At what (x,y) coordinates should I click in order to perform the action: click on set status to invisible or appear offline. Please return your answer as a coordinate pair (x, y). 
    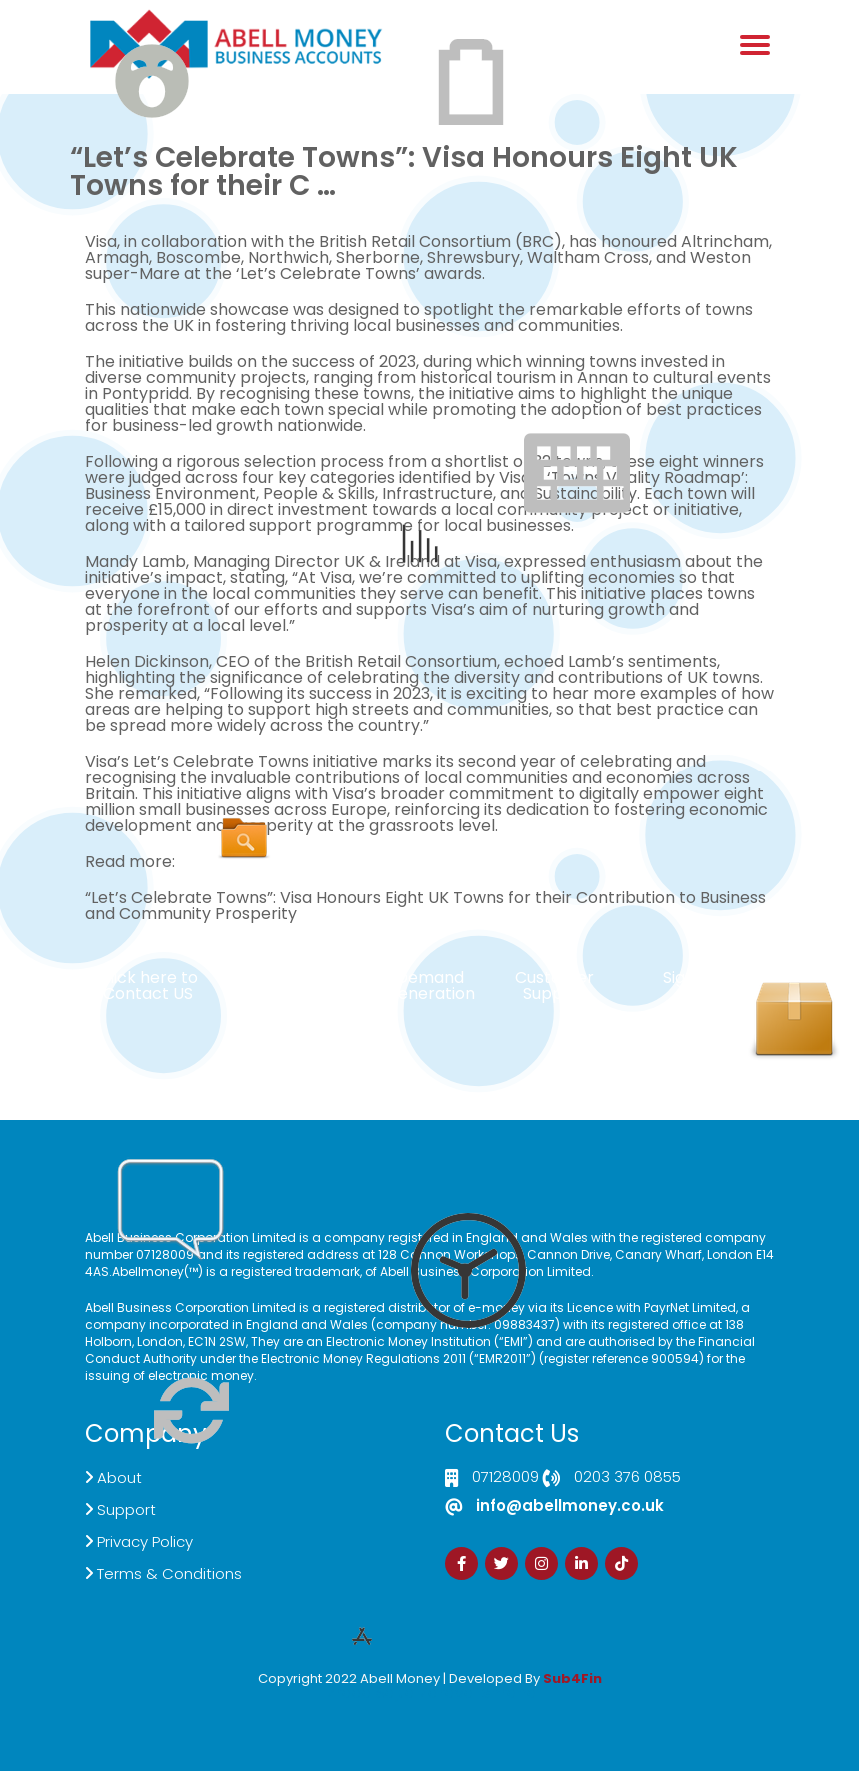
    Looking at the image, I should click on (171, 1208).